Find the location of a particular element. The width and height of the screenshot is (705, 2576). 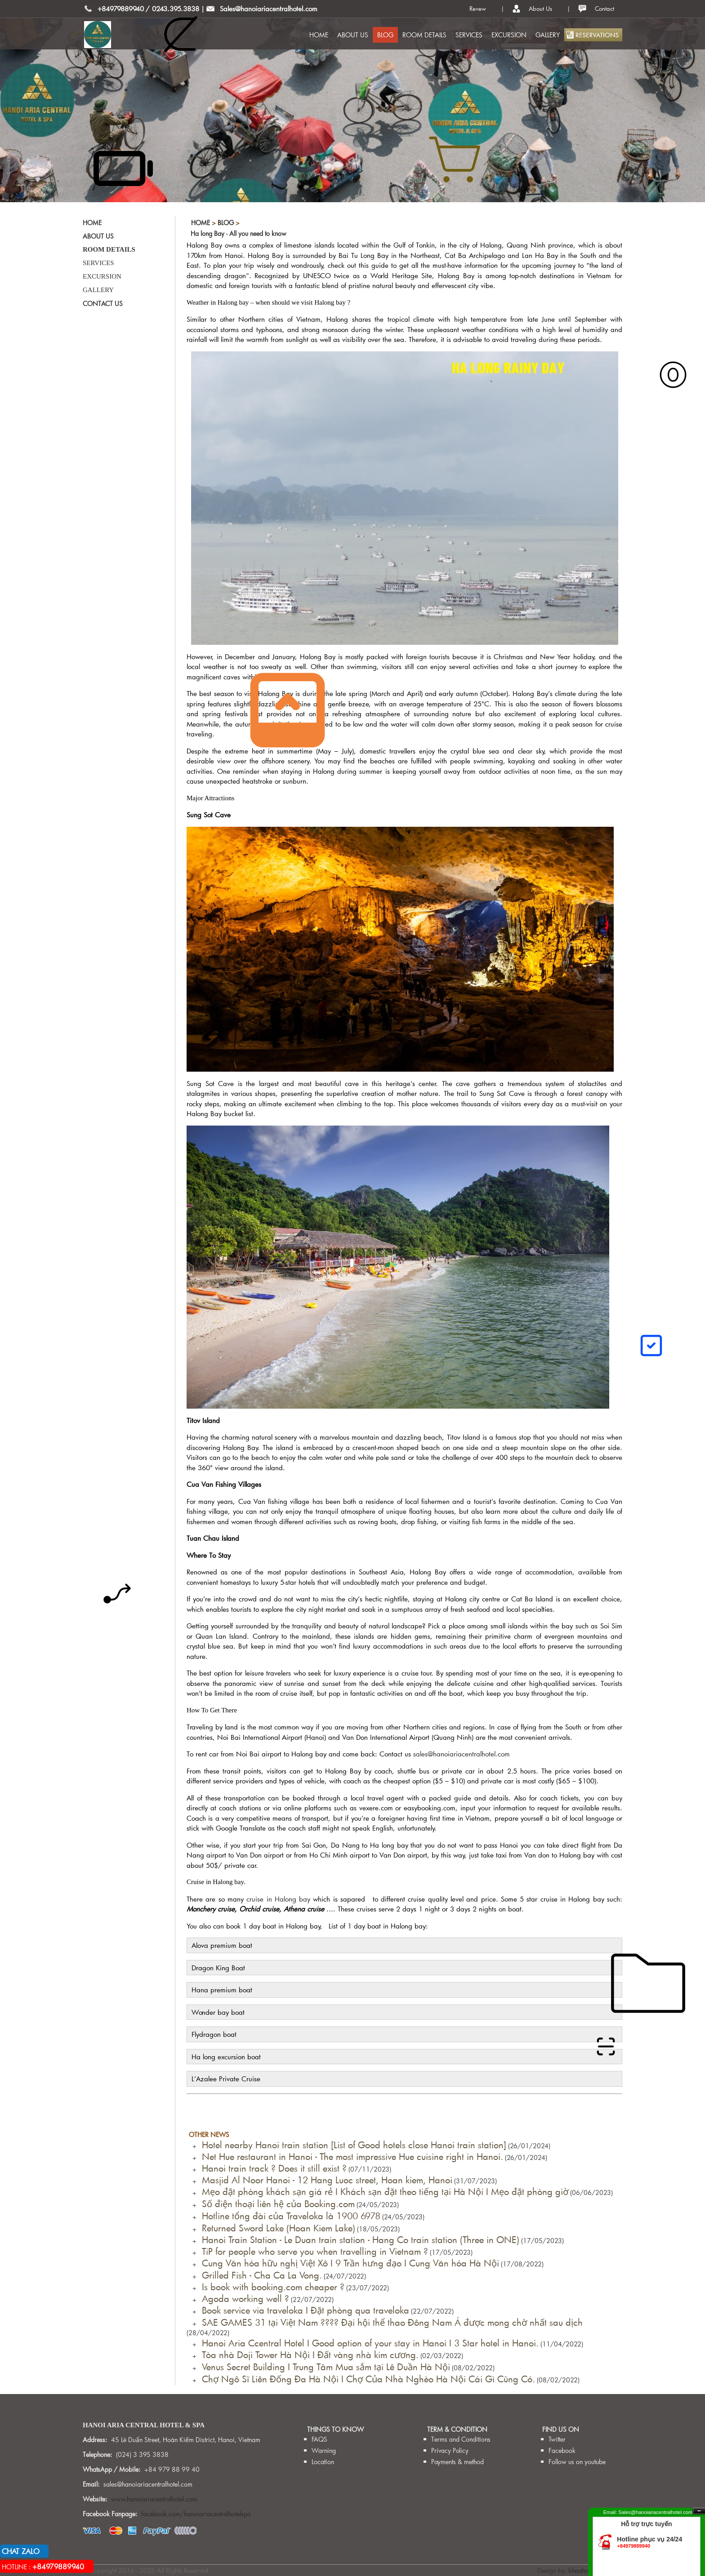

scan a QR code or barcode is located at coordinates (606, 2046).